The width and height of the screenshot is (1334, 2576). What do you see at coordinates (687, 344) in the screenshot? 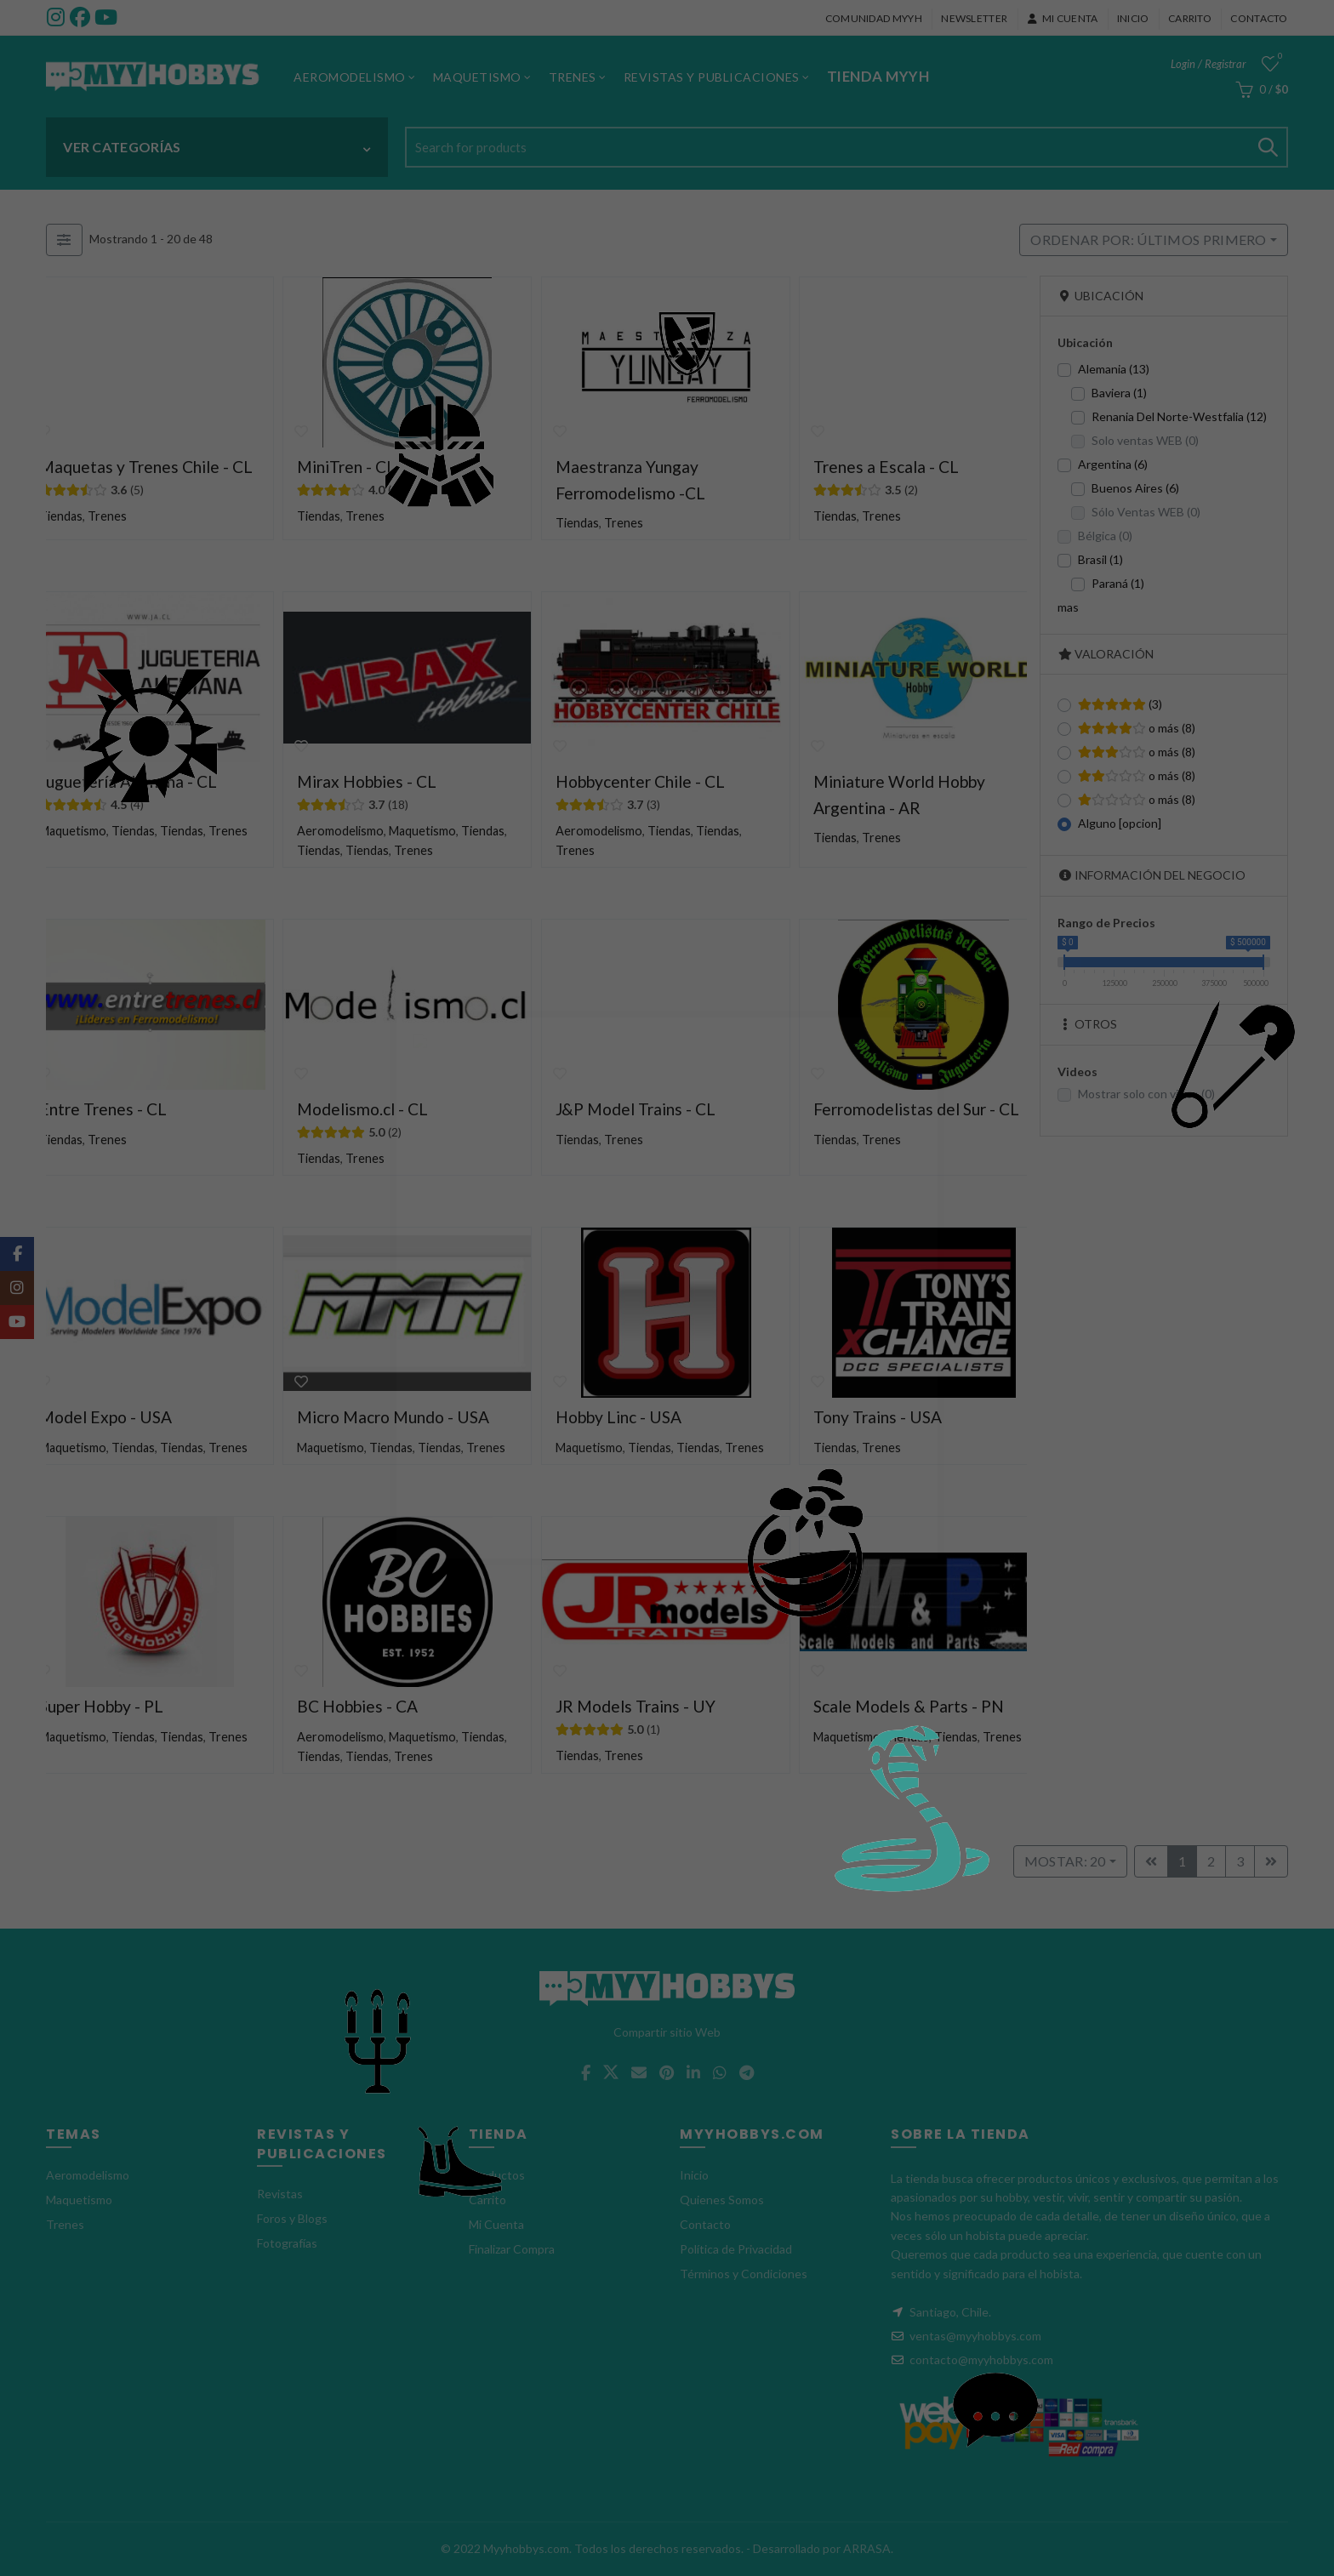
I see `indicates broken or compromised security status` at bounding box center [687, 344].